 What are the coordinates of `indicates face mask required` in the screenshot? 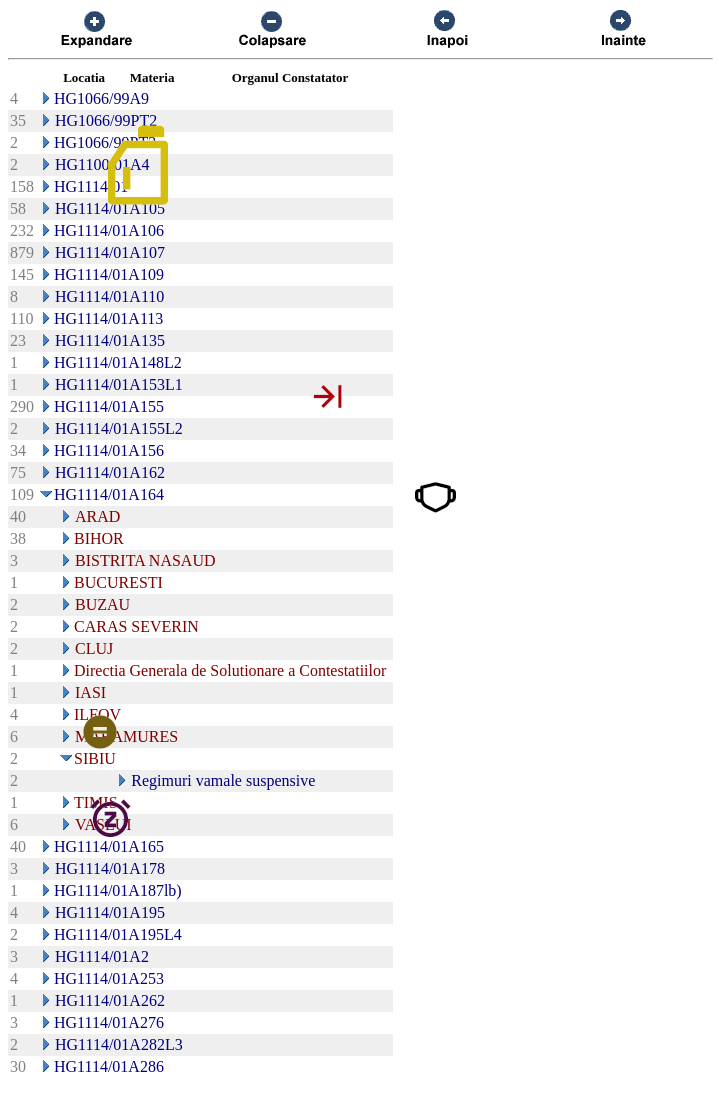 It's located at (435, 497).